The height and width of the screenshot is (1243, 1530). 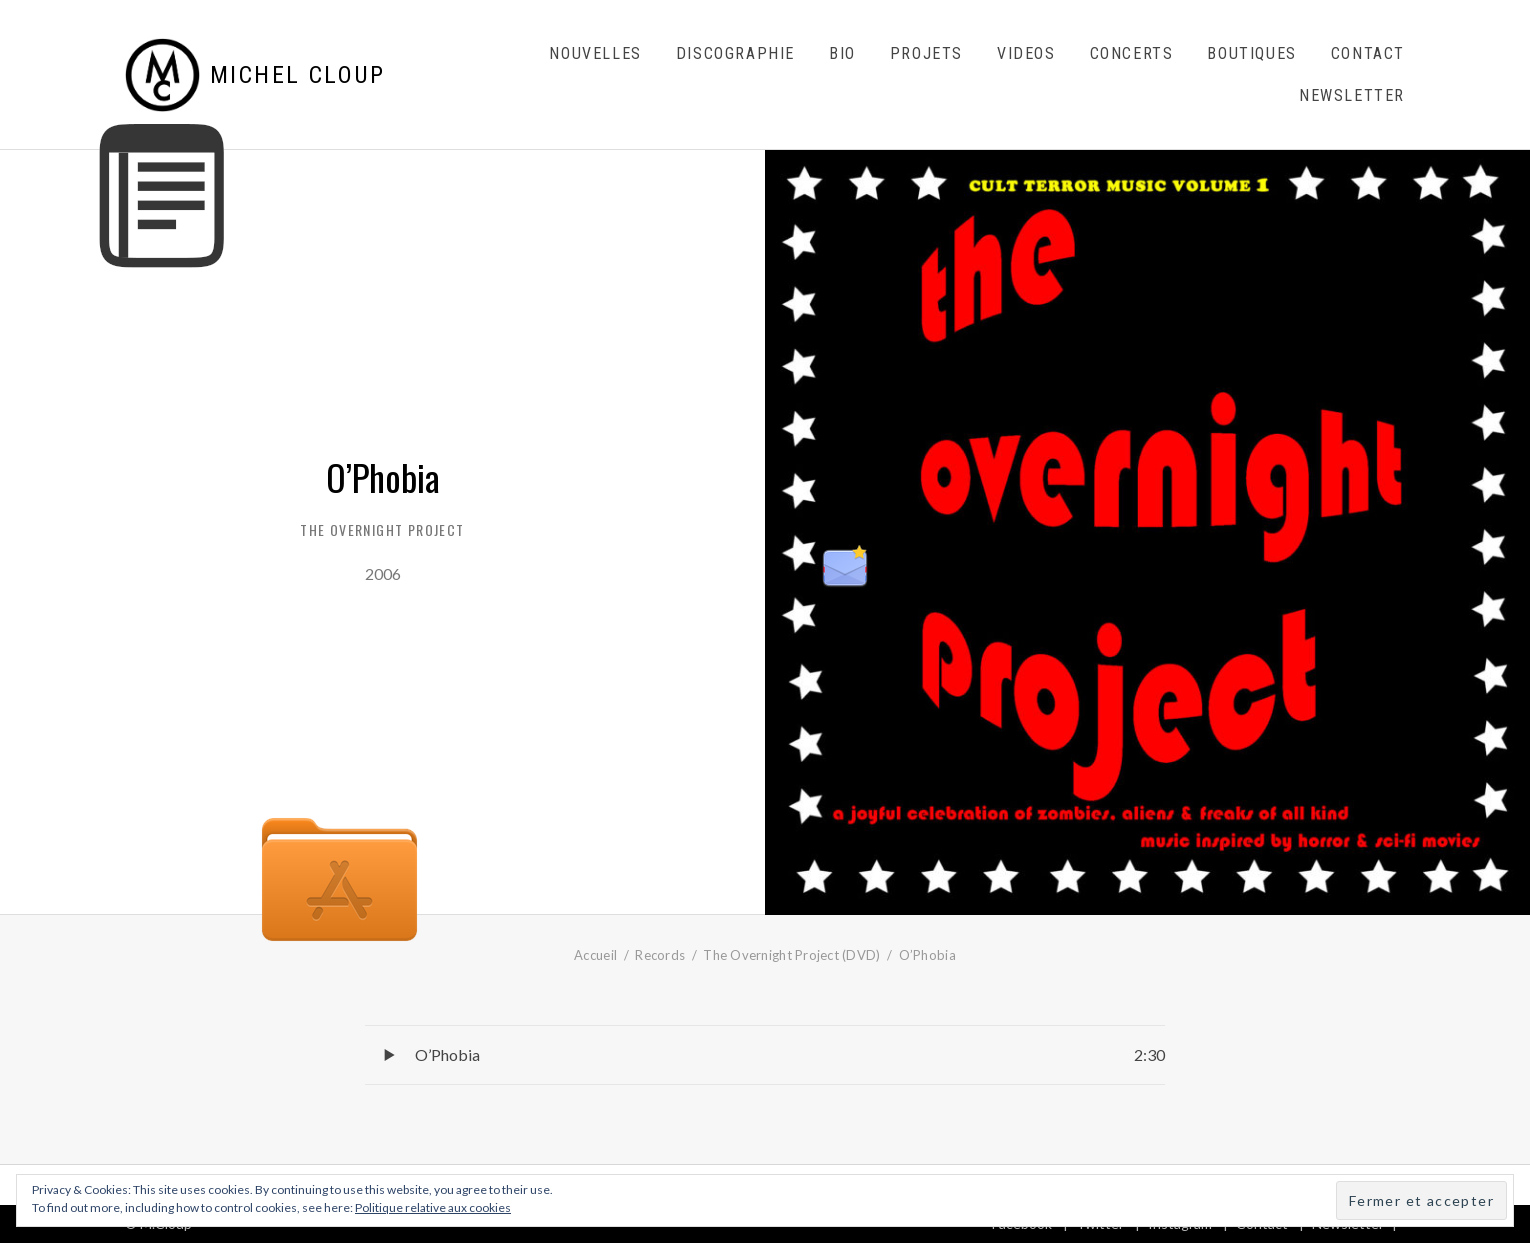 I want to click on open templates folder, so click(x=339, y=879).